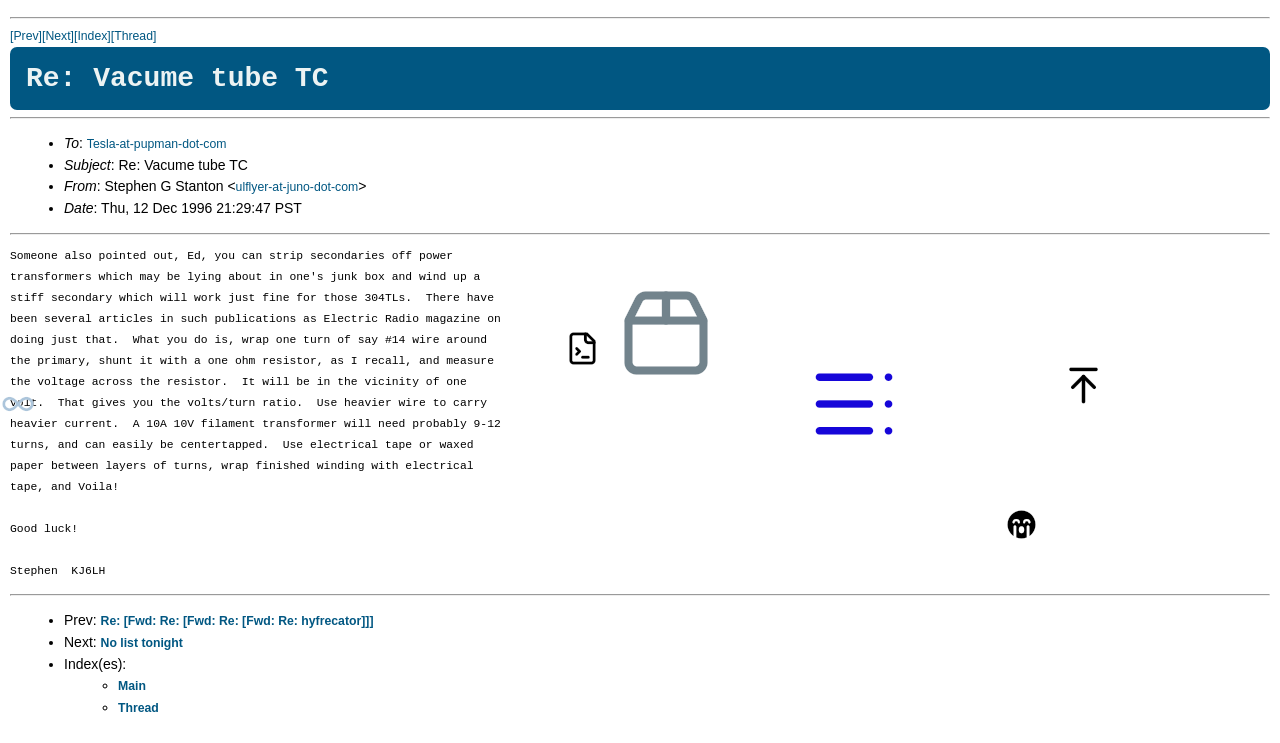 Image resolution: width=1280 pixels, height=743 pixels. I want to click on indicates an error or failed action, so click(1021, 524).